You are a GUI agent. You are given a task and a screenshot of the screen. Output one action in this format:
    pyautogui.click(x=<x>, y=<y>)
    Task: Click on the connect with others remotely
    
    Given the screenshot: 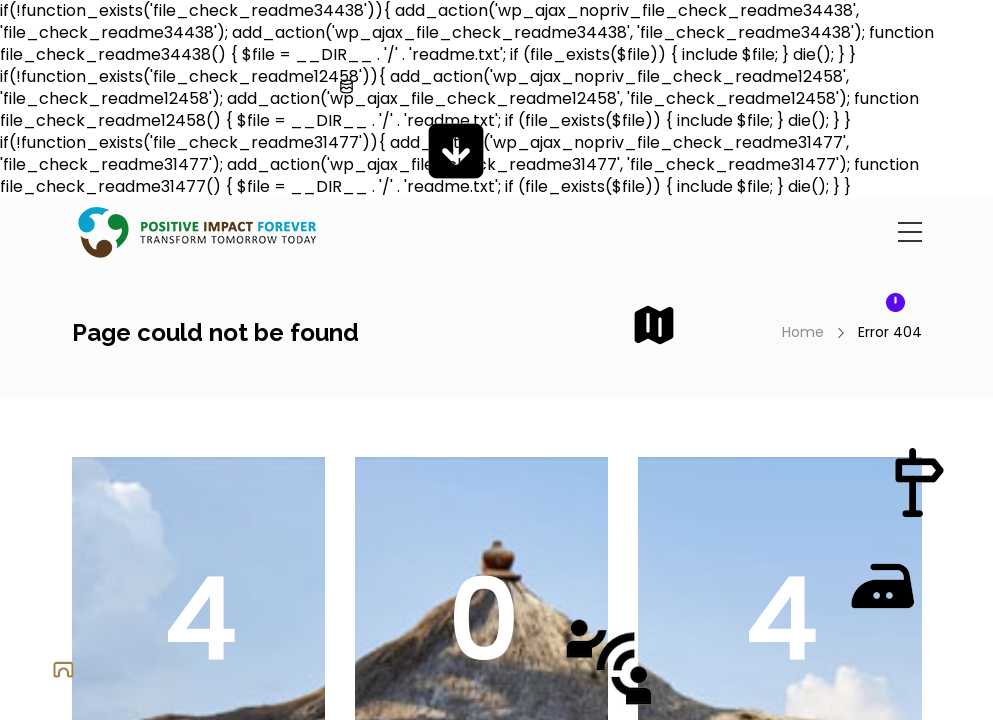 What is the action you would take?
    pyautogui.click(x=609, y=662)
    